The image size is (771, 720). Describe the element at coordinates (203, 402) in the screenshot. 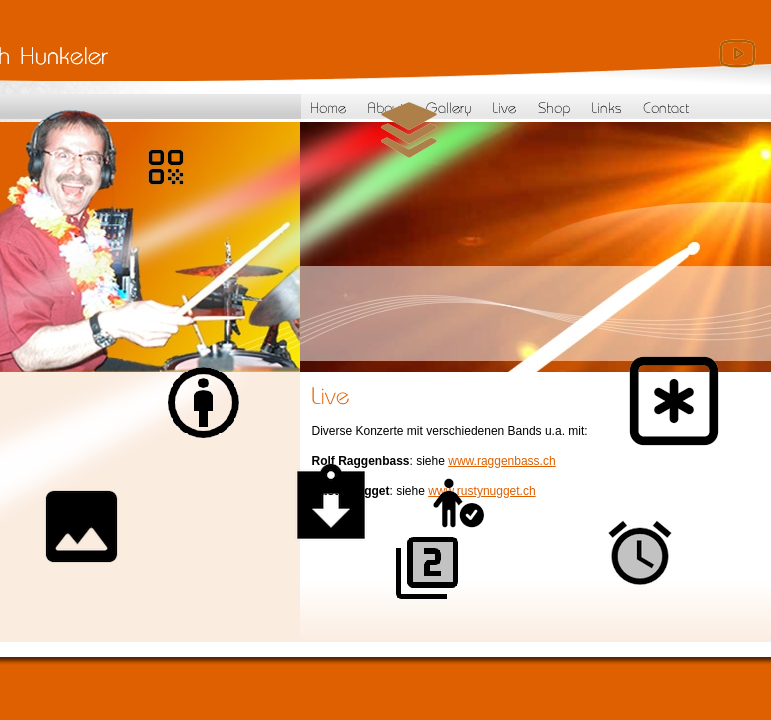

I see `view attribution or credits information` at that location.